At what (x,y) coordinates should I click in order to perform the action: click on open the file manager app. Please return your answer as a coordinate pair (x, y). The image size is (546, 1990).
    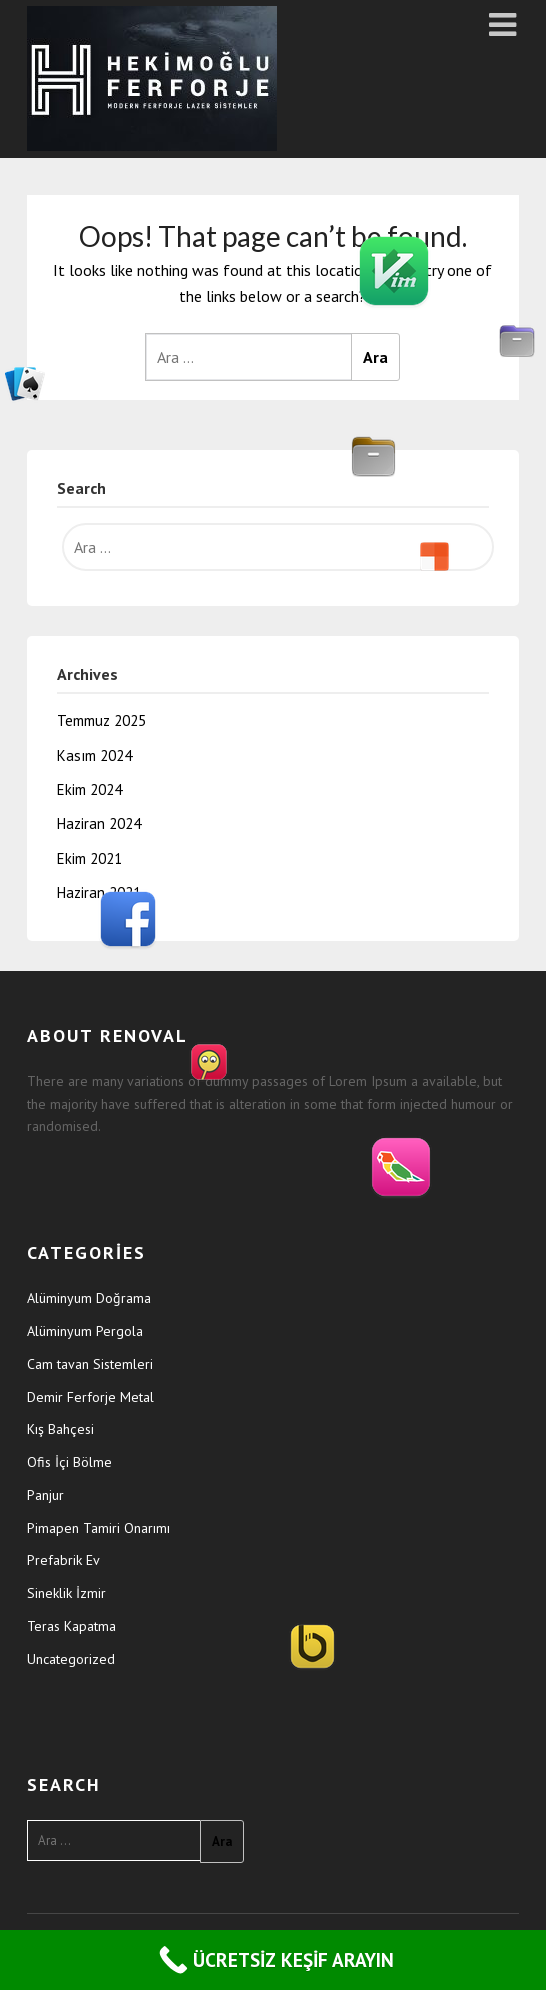
    Looking at the image, I should click on (517, 341).